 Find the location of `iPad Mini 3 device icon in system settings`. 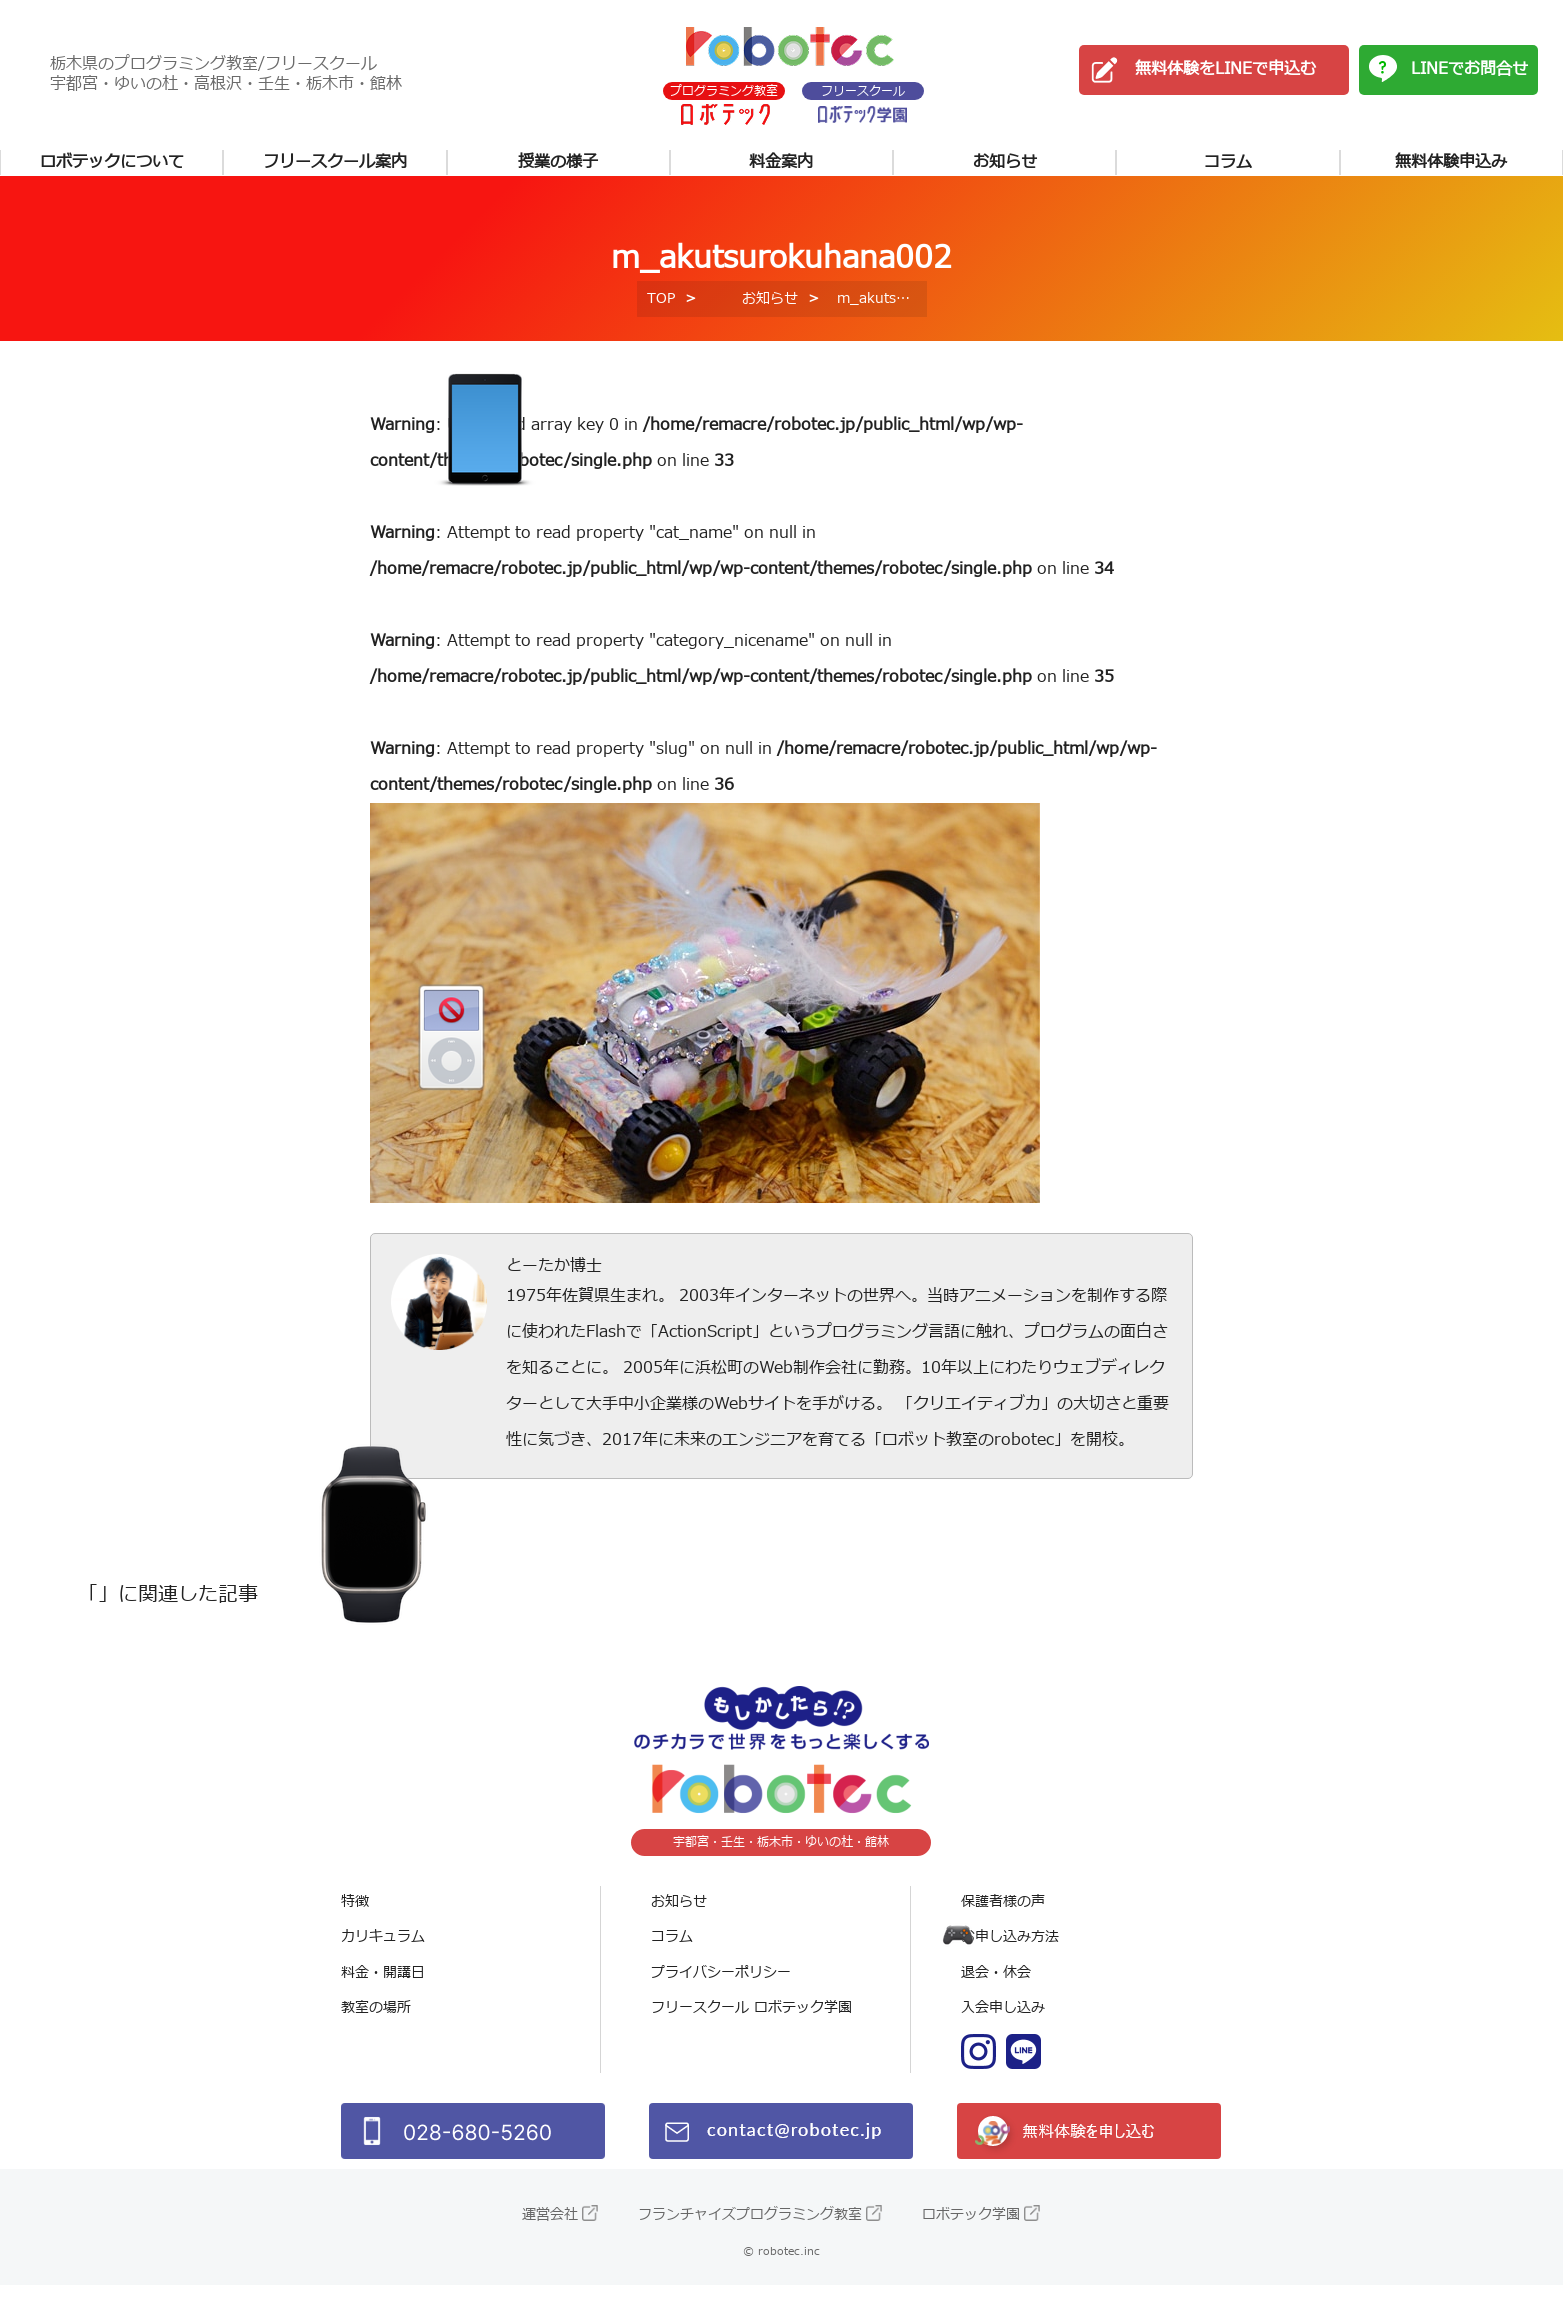

iPad Mini 3 device icon in system settings is located at coordinates (485, 419).